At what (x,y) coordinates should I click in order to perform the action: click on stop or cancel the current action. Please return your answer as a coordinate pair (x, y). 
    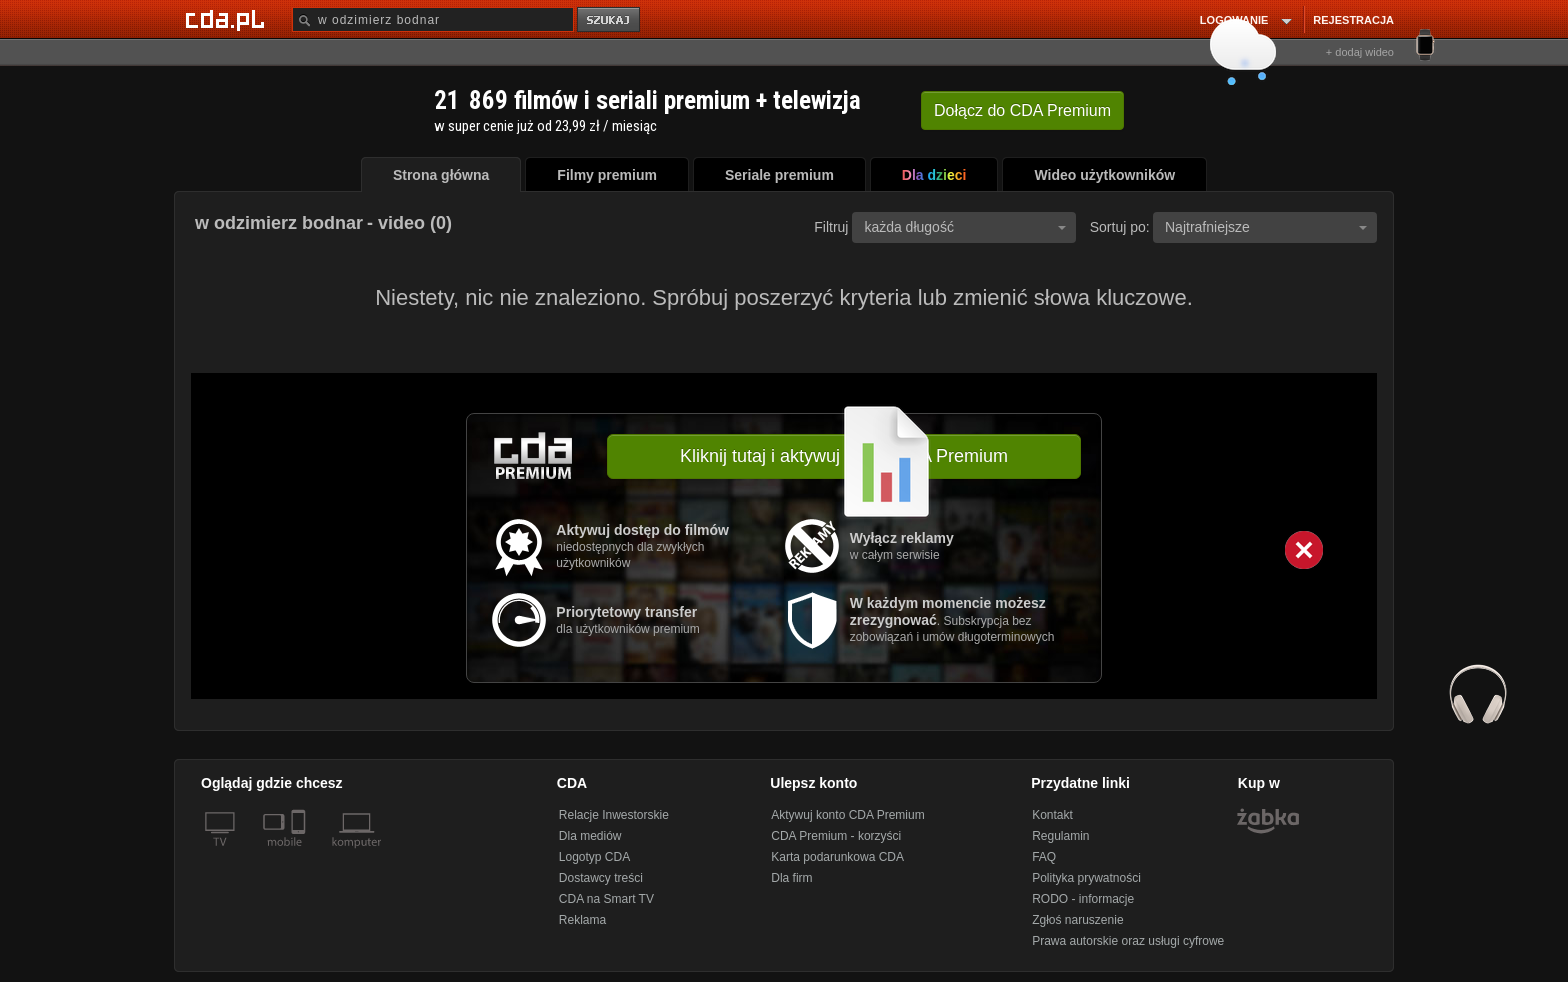
    Looking at the image, I should click on (1304, 550).